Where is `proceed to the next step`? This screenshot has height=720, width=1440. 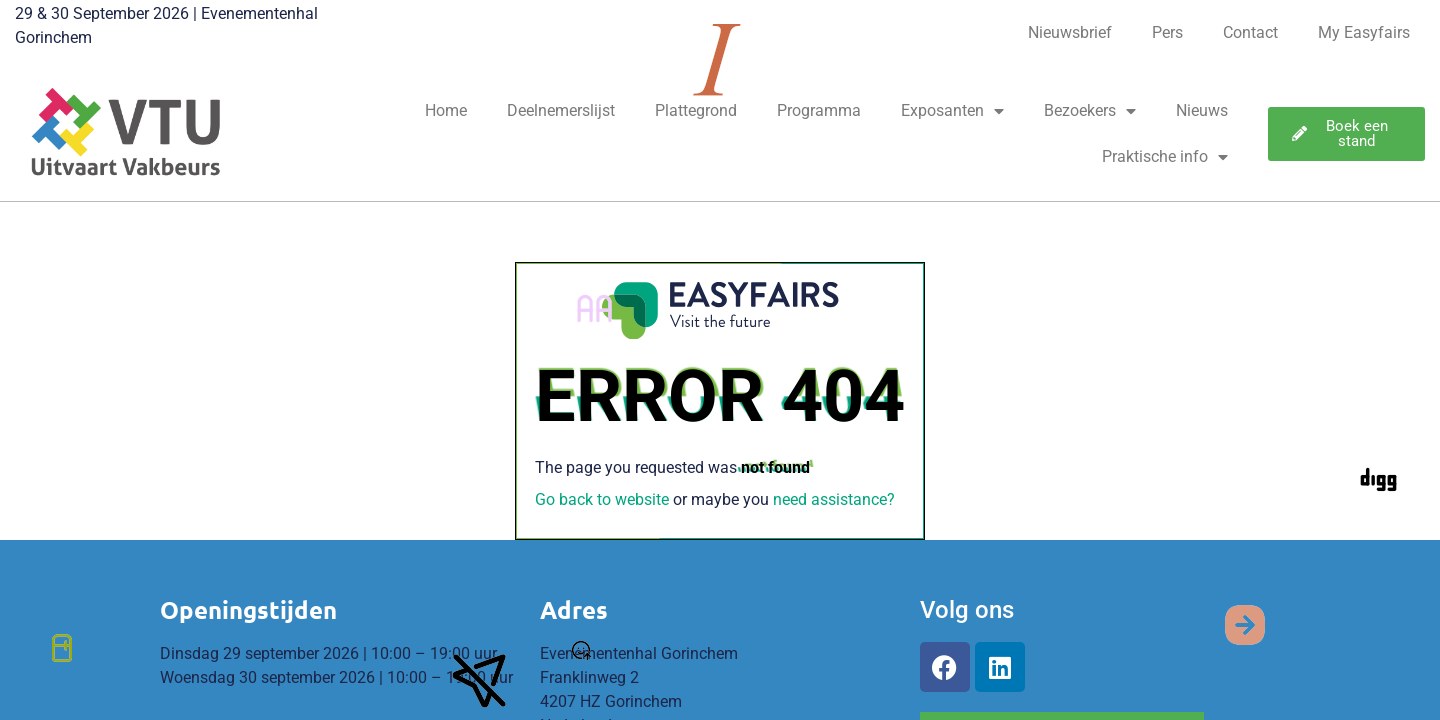 proceed to the next step is located at coordinates (1245, 625).